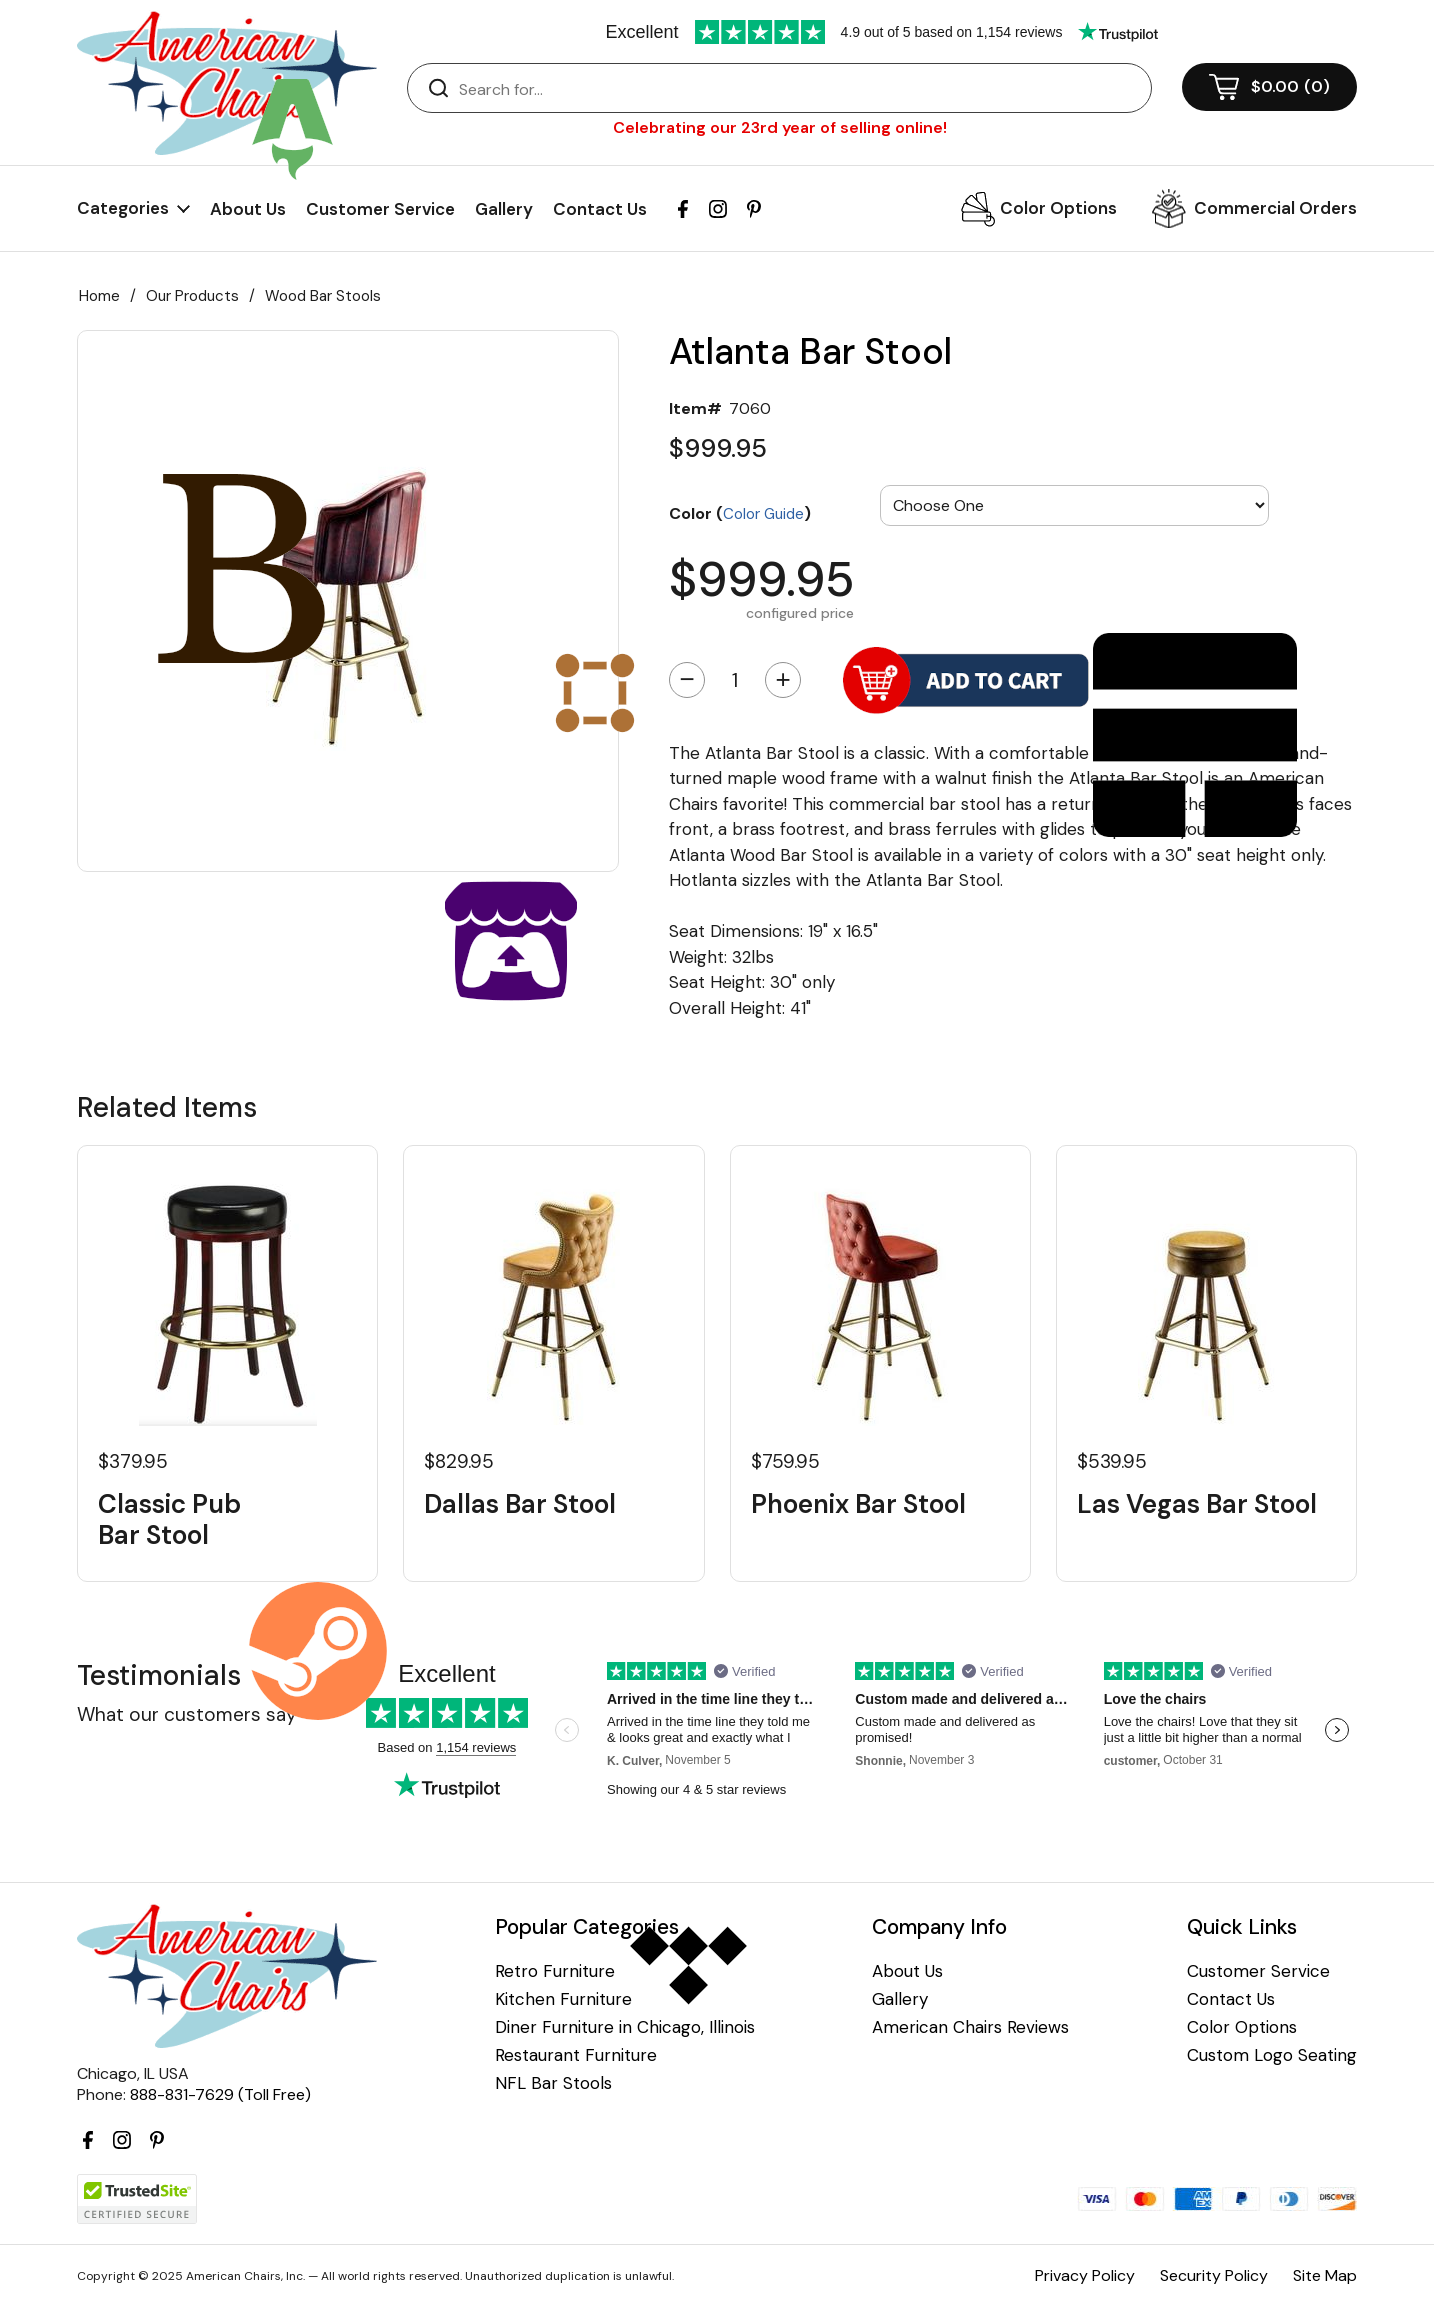  I want to click on bookalope logo - ebook conversion and publishing platform, so click(241, 568).